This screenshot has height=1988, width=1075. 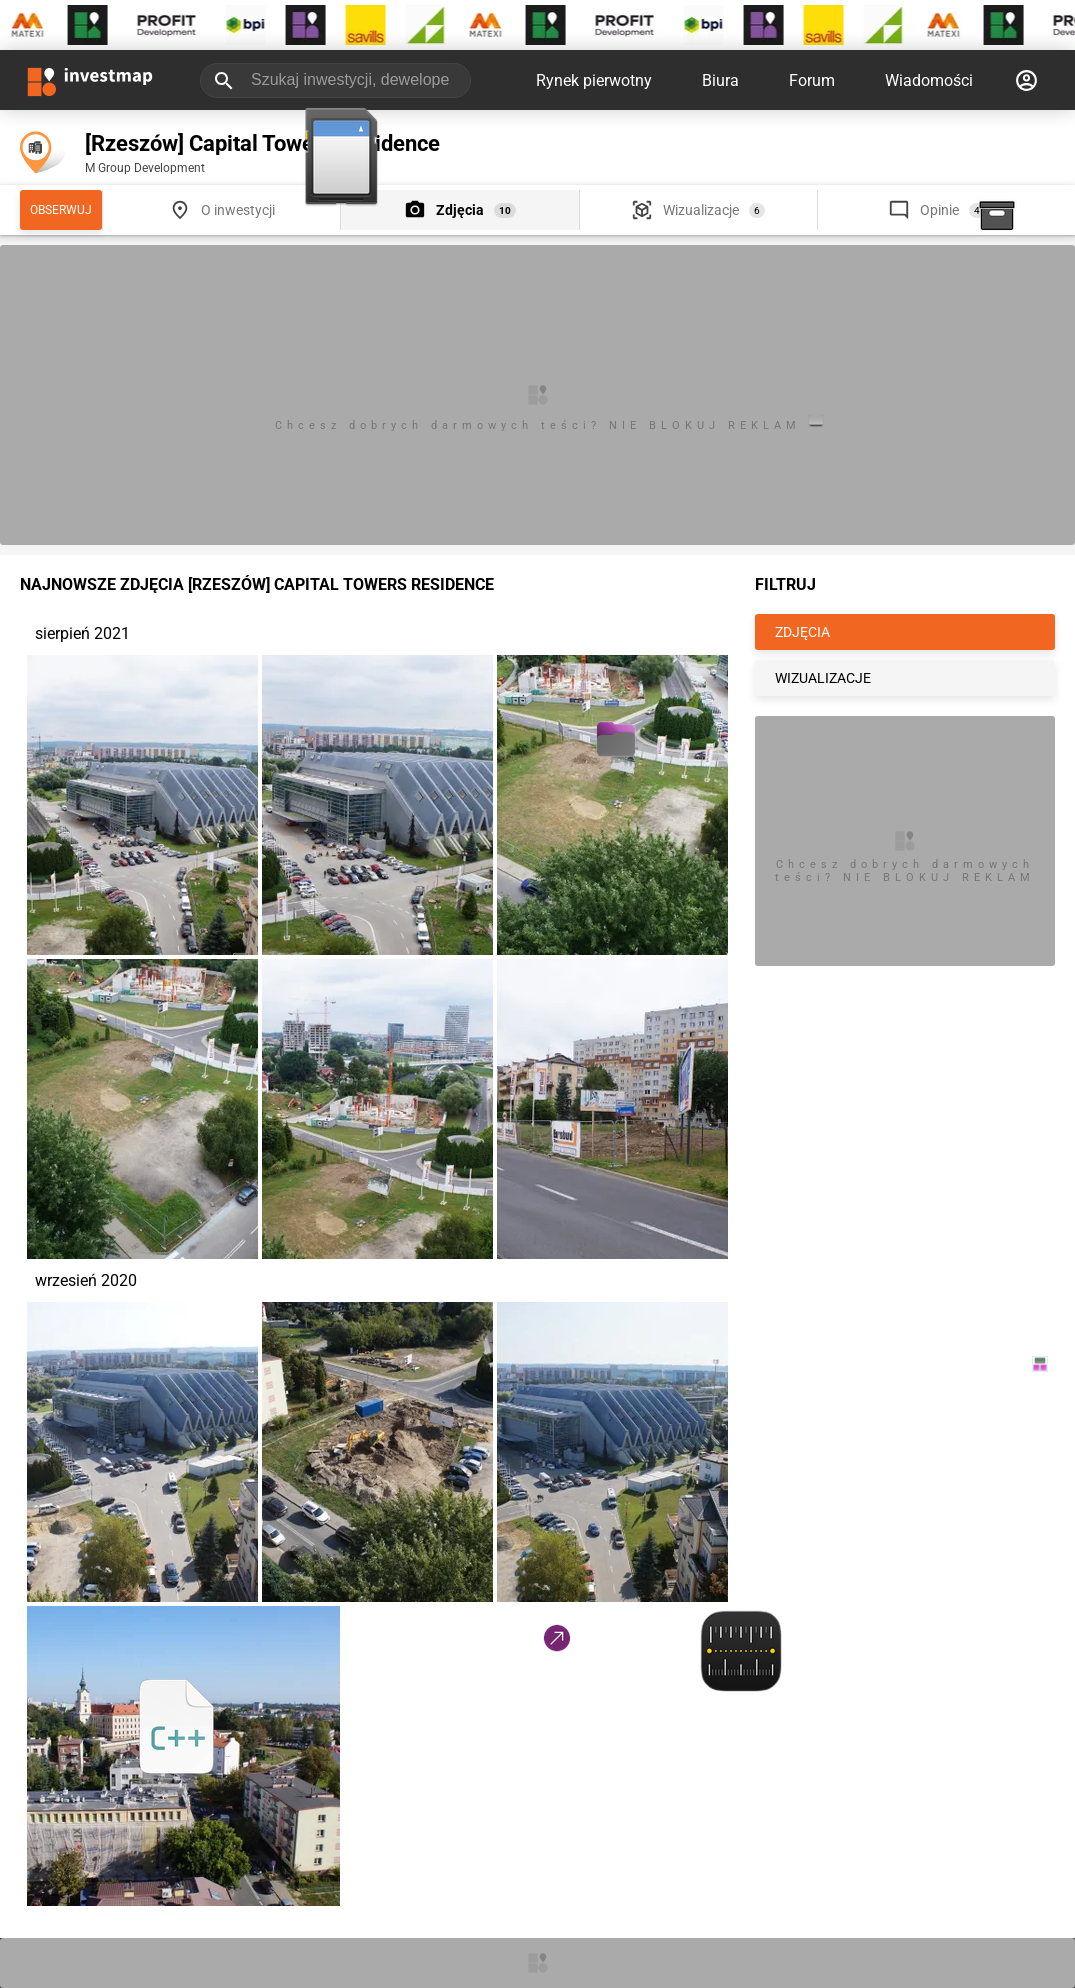 What do you see at coordinates (176, 1726) in the screenshot?
I see `a C++ source code file` at bounding box center [176, 1726].